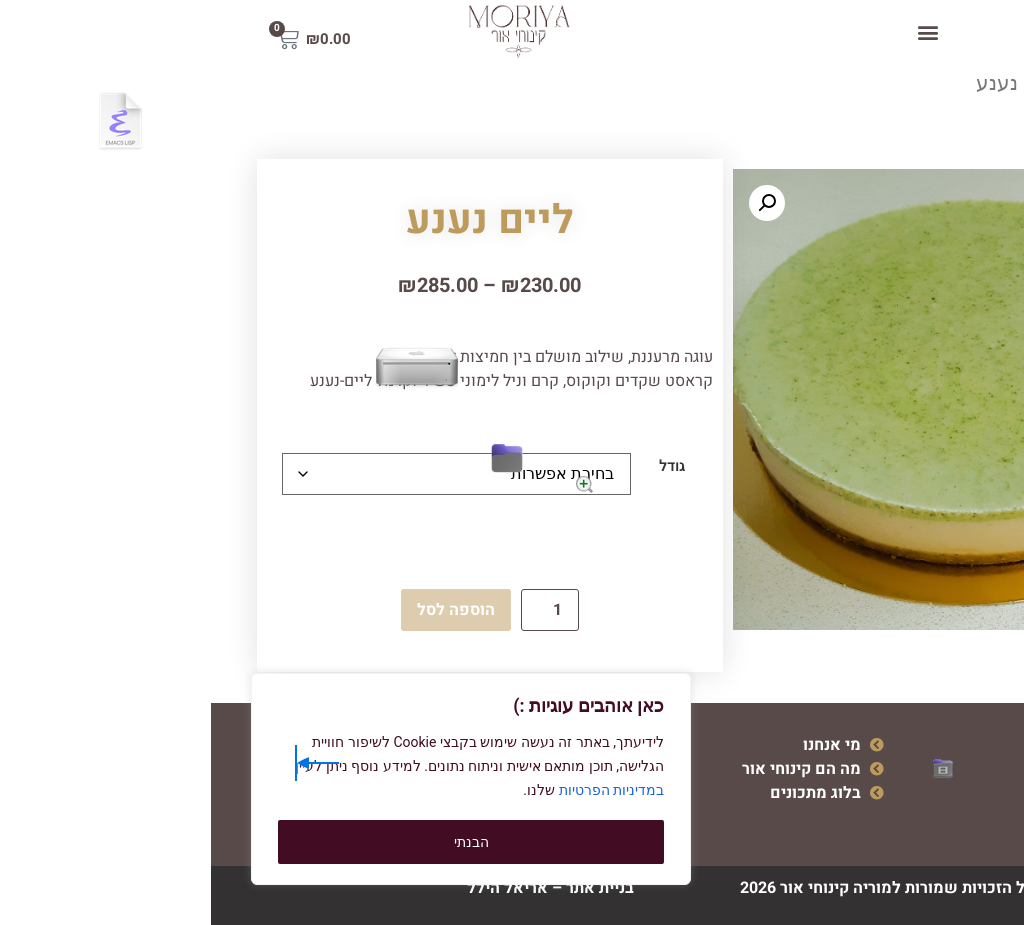 The height and width of the screenshot is (925, 1024). I want to click on represents a mac mini device in system settings, so click(417, 360).